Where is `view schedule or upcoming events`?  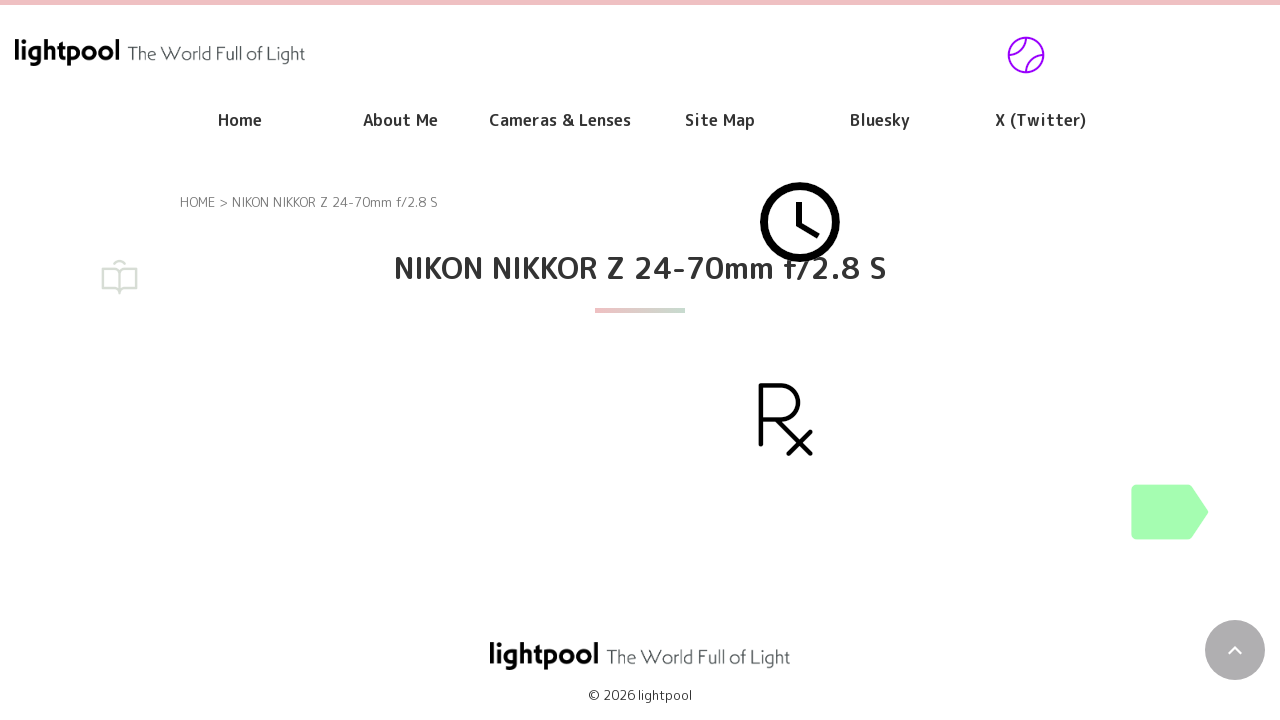 view schedule or upcoming events is located at coordinates (800, 222).